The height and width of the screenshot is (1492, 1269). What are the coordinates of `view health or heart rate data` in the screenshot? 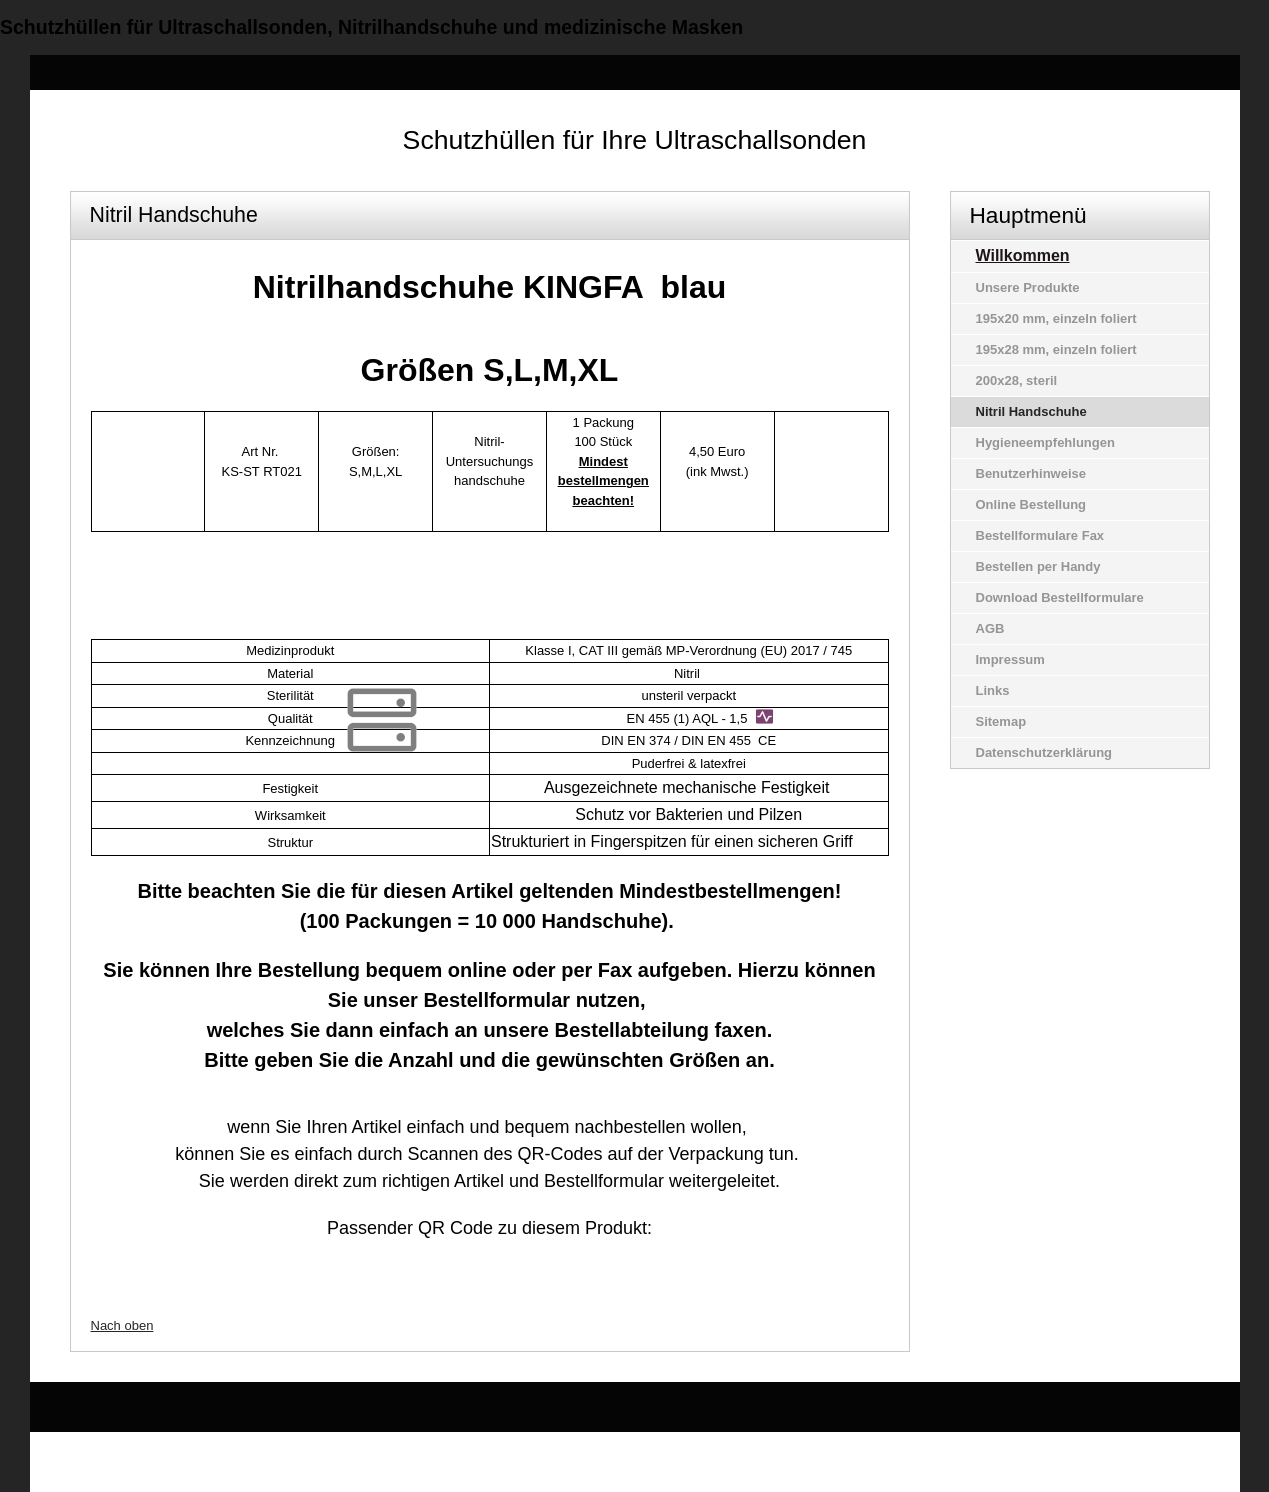 It's located at (764, 716).